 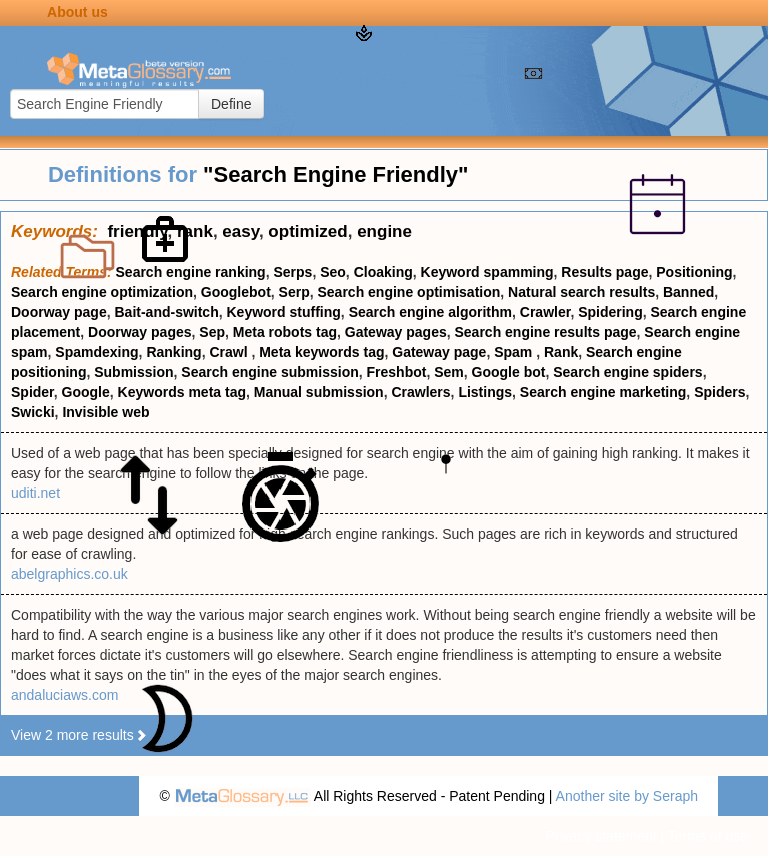 What do you see at coordinates (280, 499) in the screenshot?
I see `adjust camera shutter speed settings` at bounding box center [280, 499].